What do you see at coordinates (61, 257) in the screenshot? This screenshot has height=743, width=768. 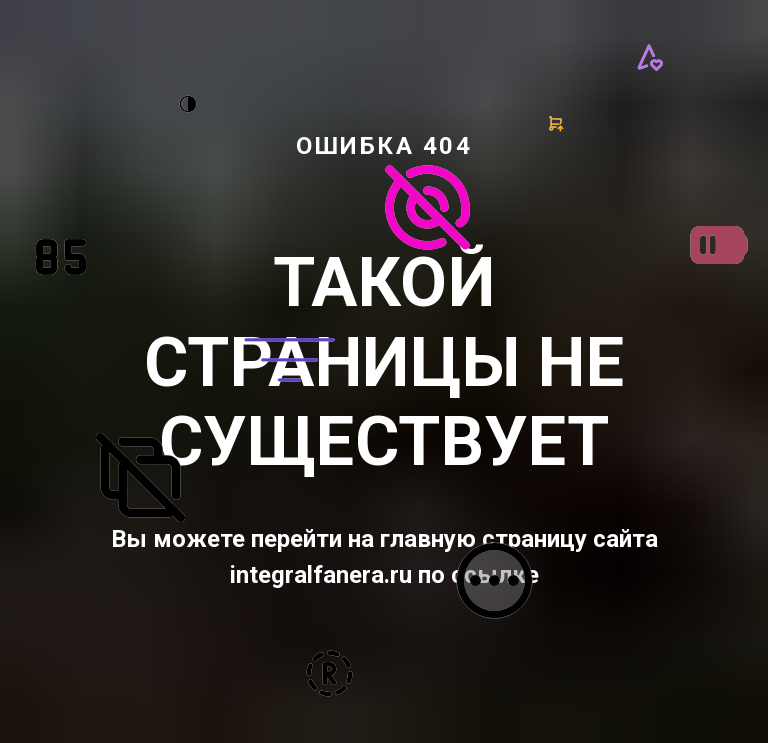 I see `displays the number 85 as a badge or counter` at bounding box center [61, 257].